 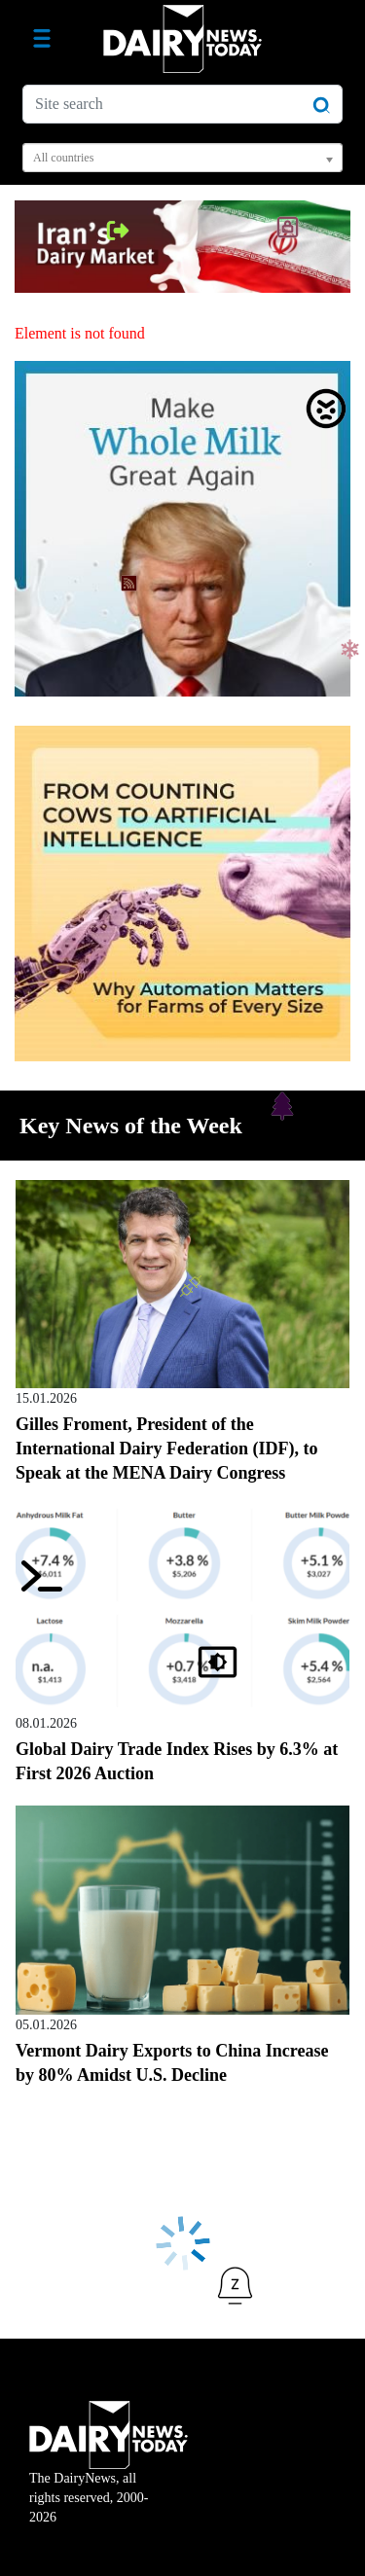 What do you see at coordinates (349, 649) in the screenshot?
I see `activate cooling or air conditioning mode` at bounding box center [349, 649].